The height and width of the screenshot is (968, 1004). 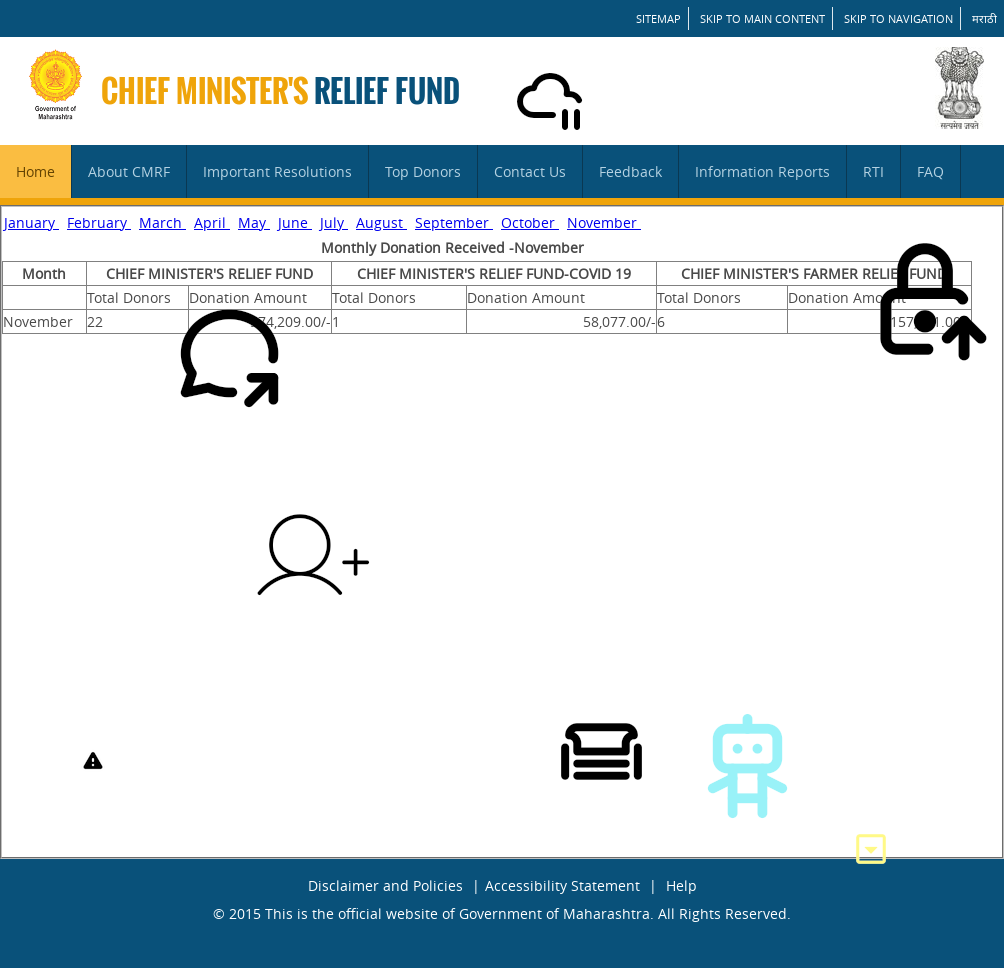 What do you see at coordinates (93, 760) in the screenshot?
I see `indicates a warning or caution state` at bounding box center [93, 760].